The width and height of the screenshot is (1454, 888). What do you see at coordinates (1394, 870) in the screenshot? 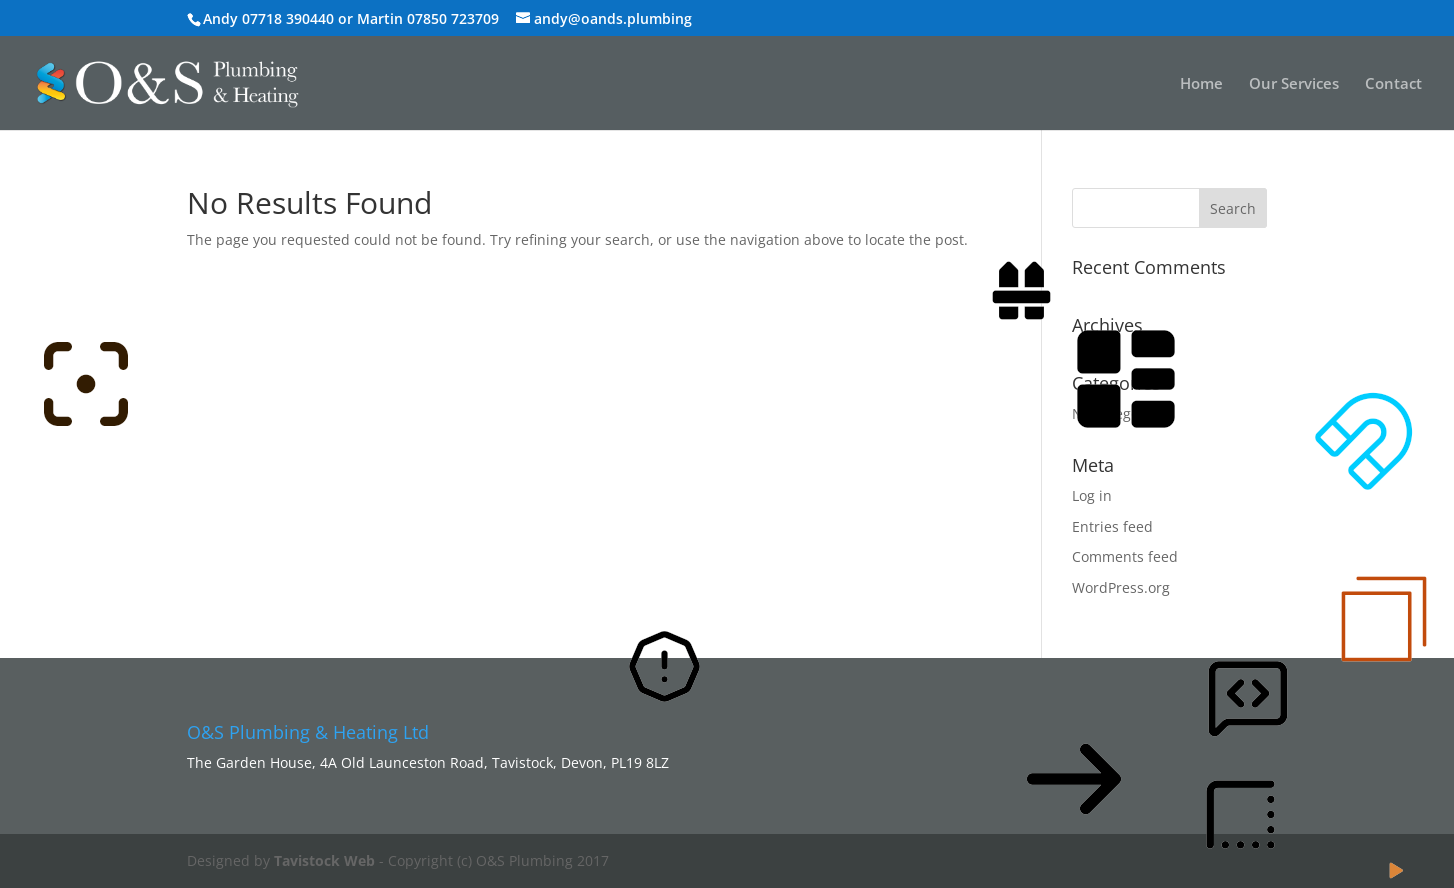
I see `start or resume media playback` at bounding box center [1394, 870].